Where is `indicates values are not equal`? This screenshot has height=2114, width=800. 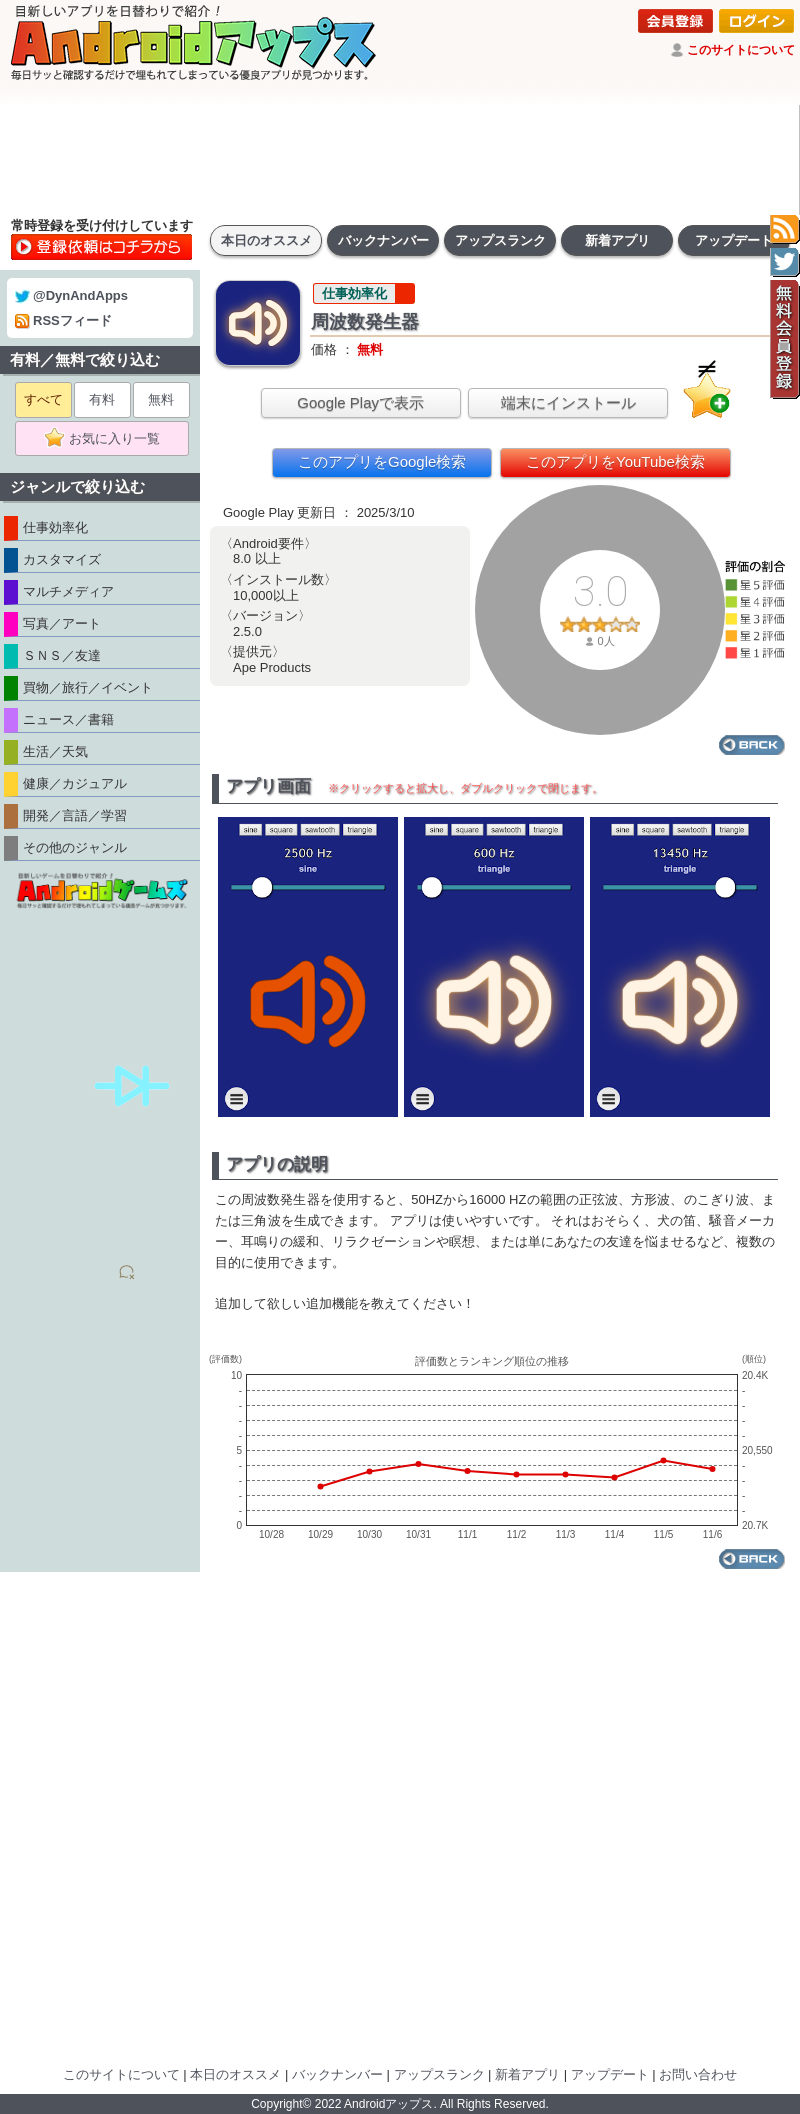
indicates values are not equal is located at coordinates (707, 369).